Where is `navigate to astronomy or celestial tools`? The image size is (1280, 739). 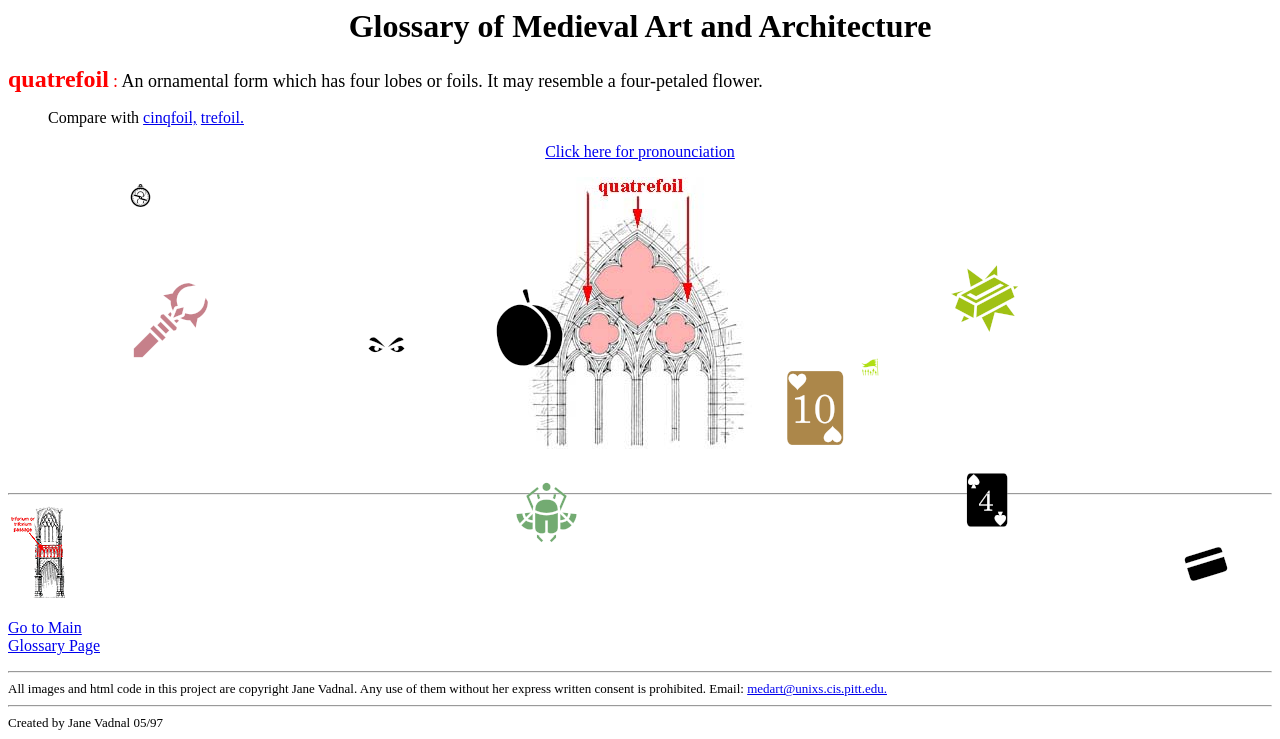 navigate to astronomy or celestial tools is located at coordinates (140, 195).